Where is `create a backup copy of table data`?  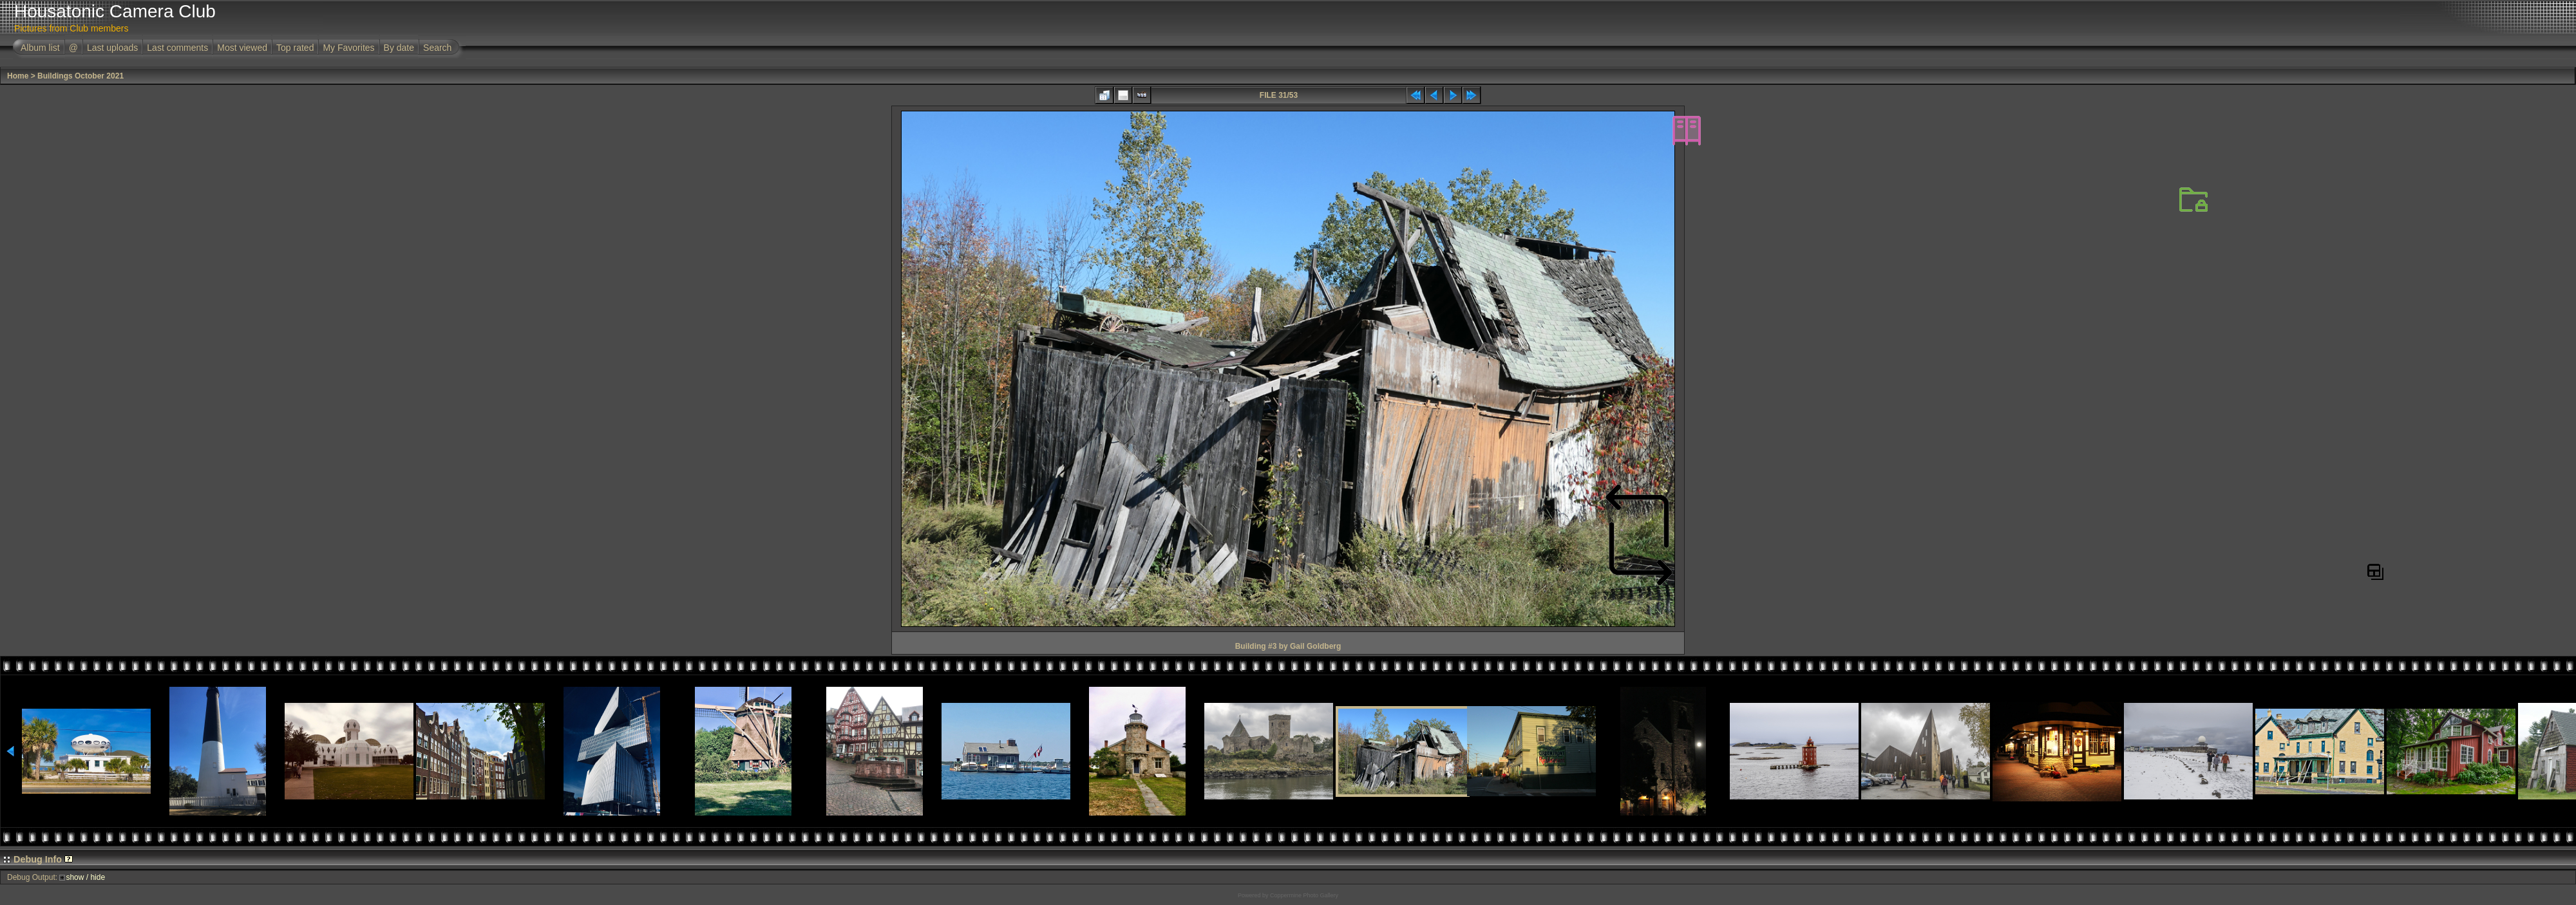
create a backup copy of table data is located at coordinates (2376, 572).